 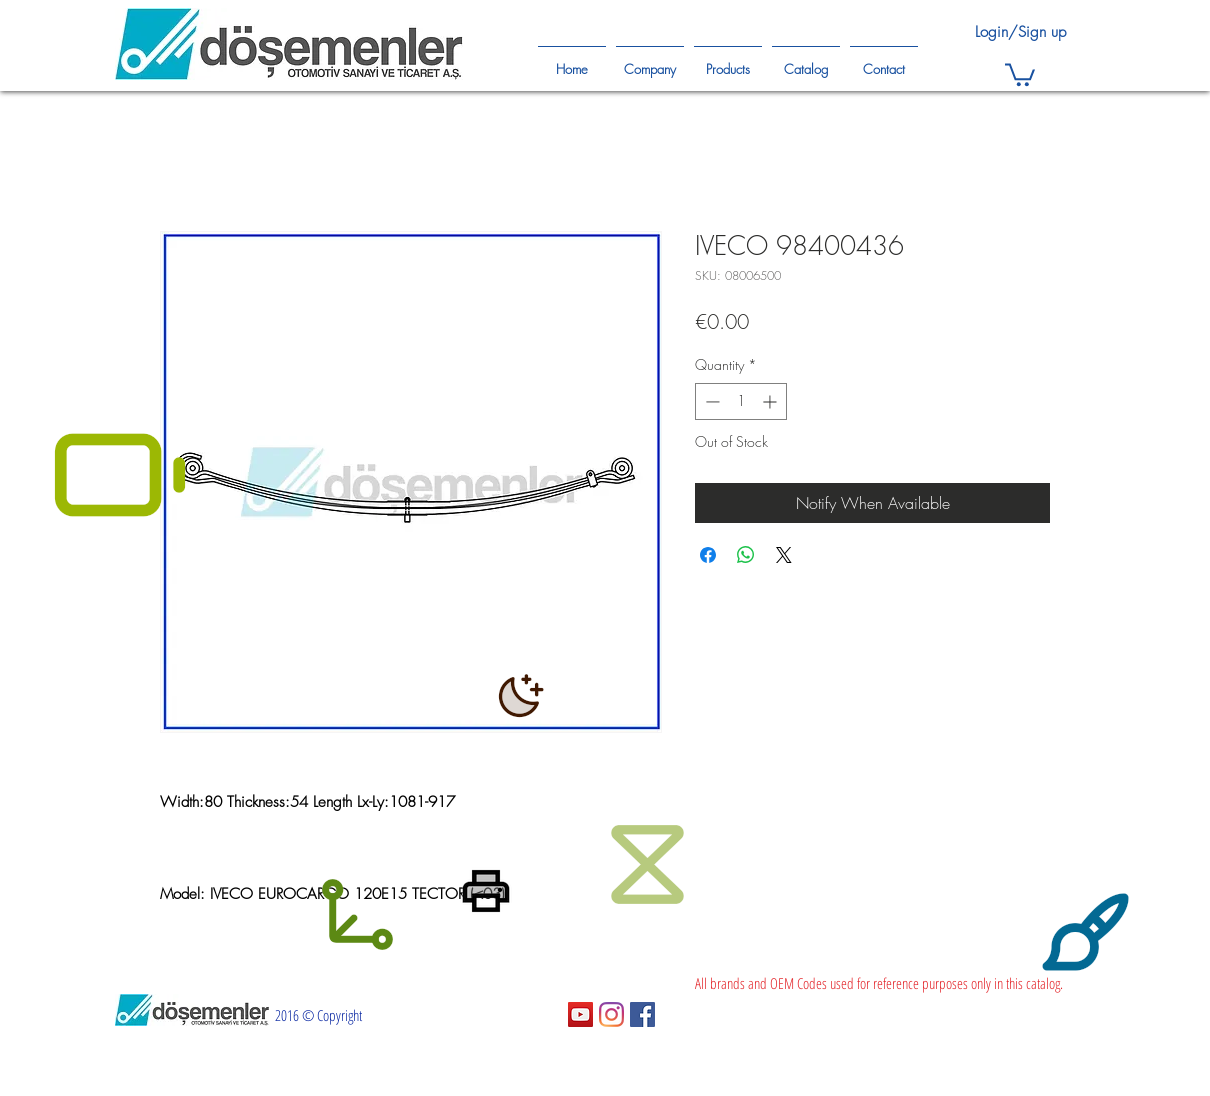 What do you see at coordinates (519, 696) in the screenshot?
I see `toggle dark mode or night theme` at bounding box center [519, 696].